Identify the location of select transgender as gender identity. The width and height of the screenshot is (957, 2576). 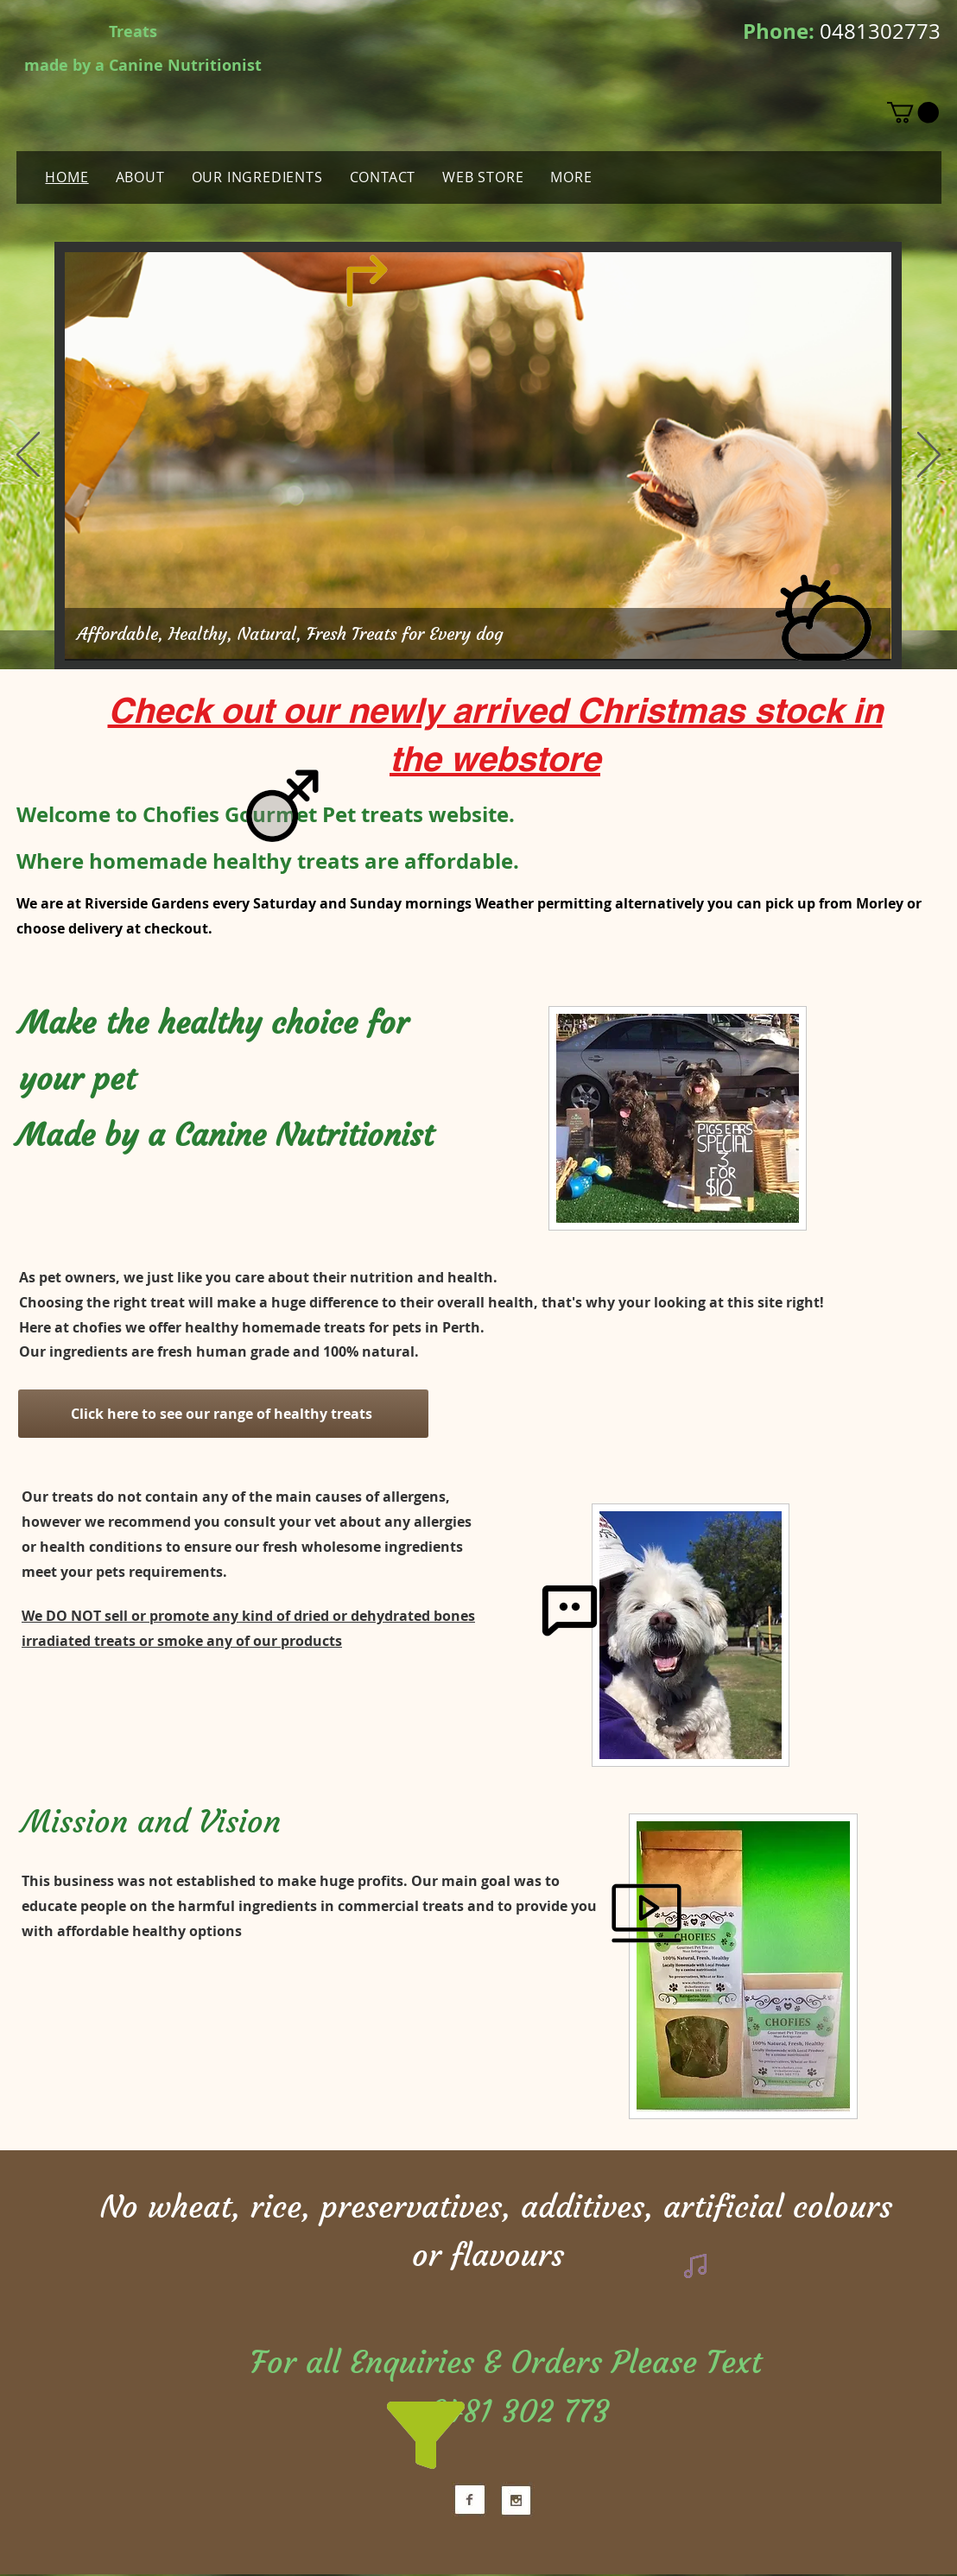
(283, 804).